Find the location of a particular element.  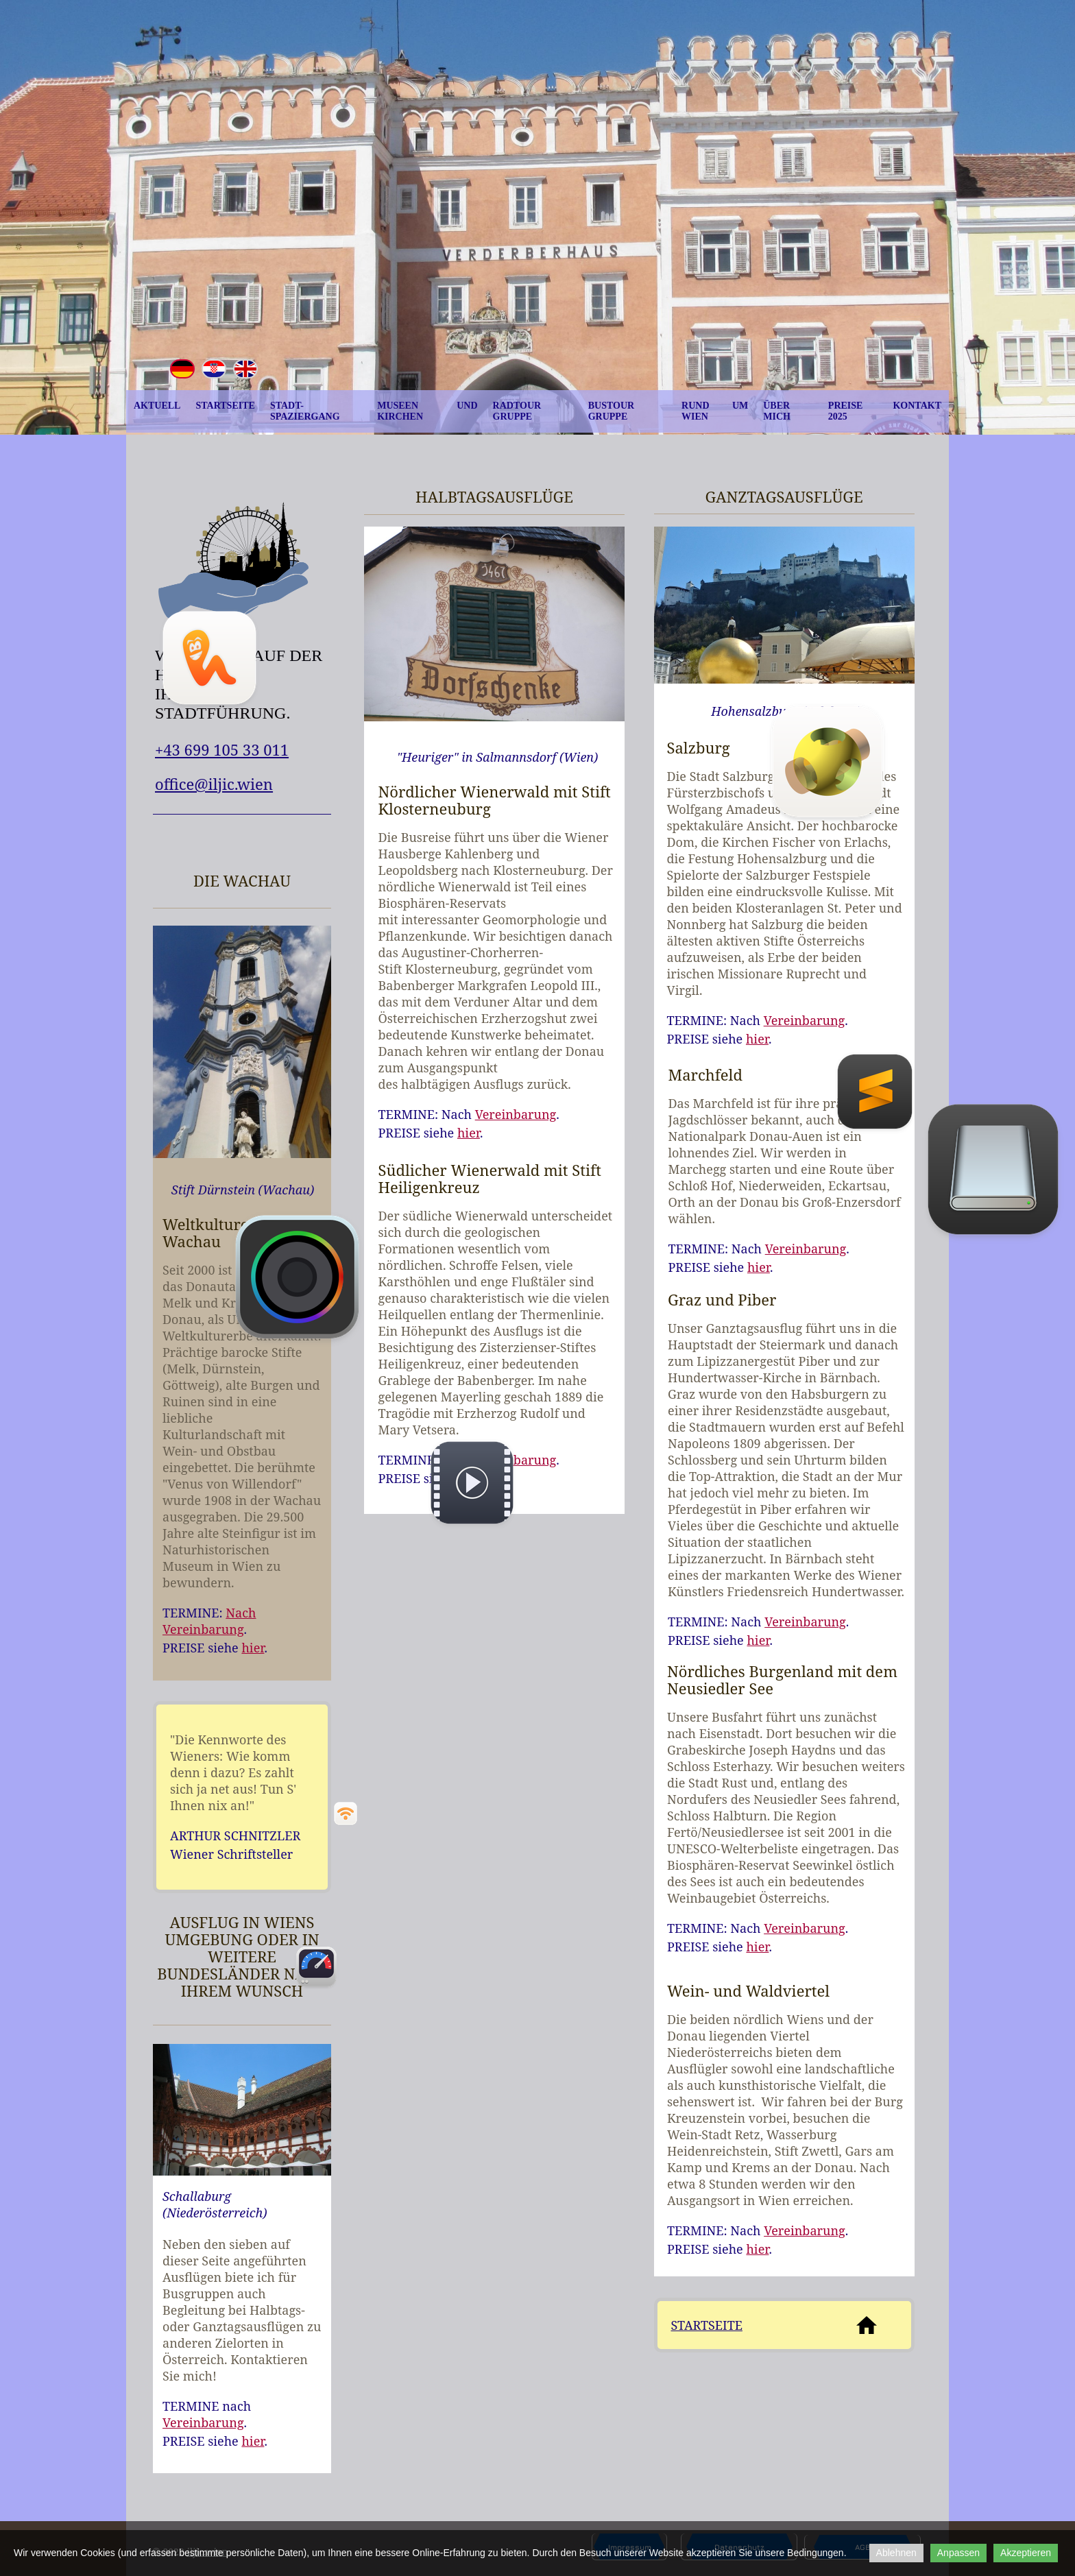

launch gnome nibbles snake game is located at coordinates (209, 658).